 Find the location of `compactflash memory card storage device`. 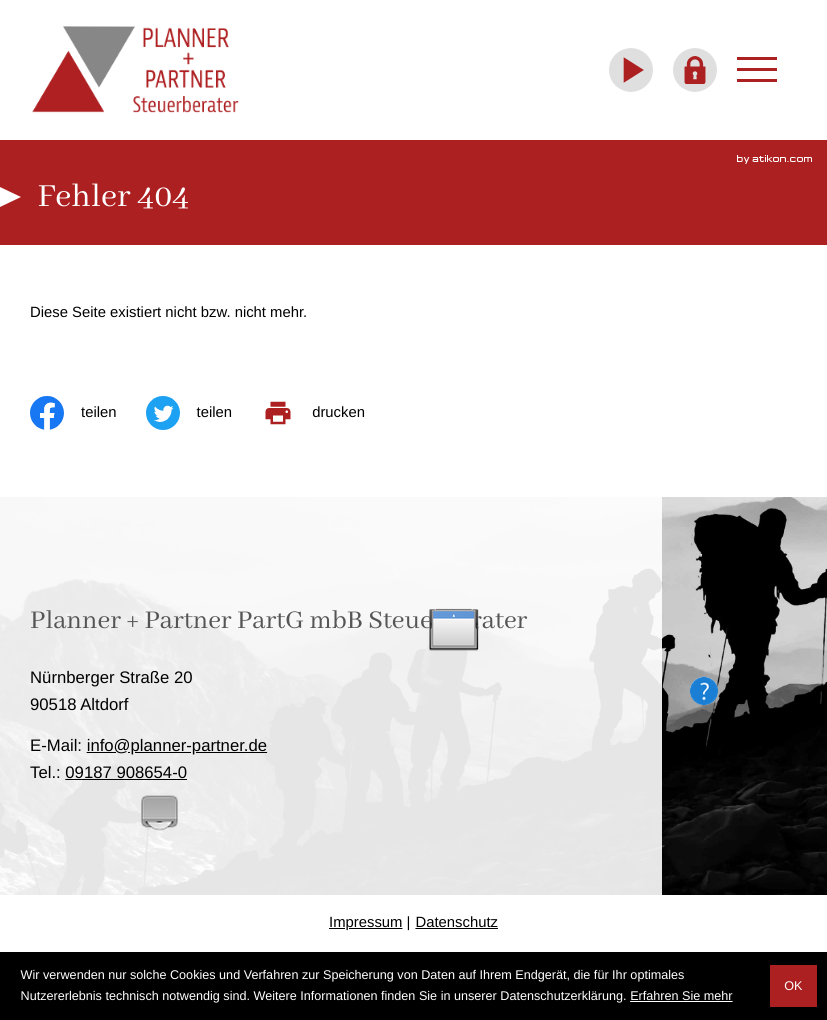

compactflash memory card storage device is located at coordinates (453, 628).